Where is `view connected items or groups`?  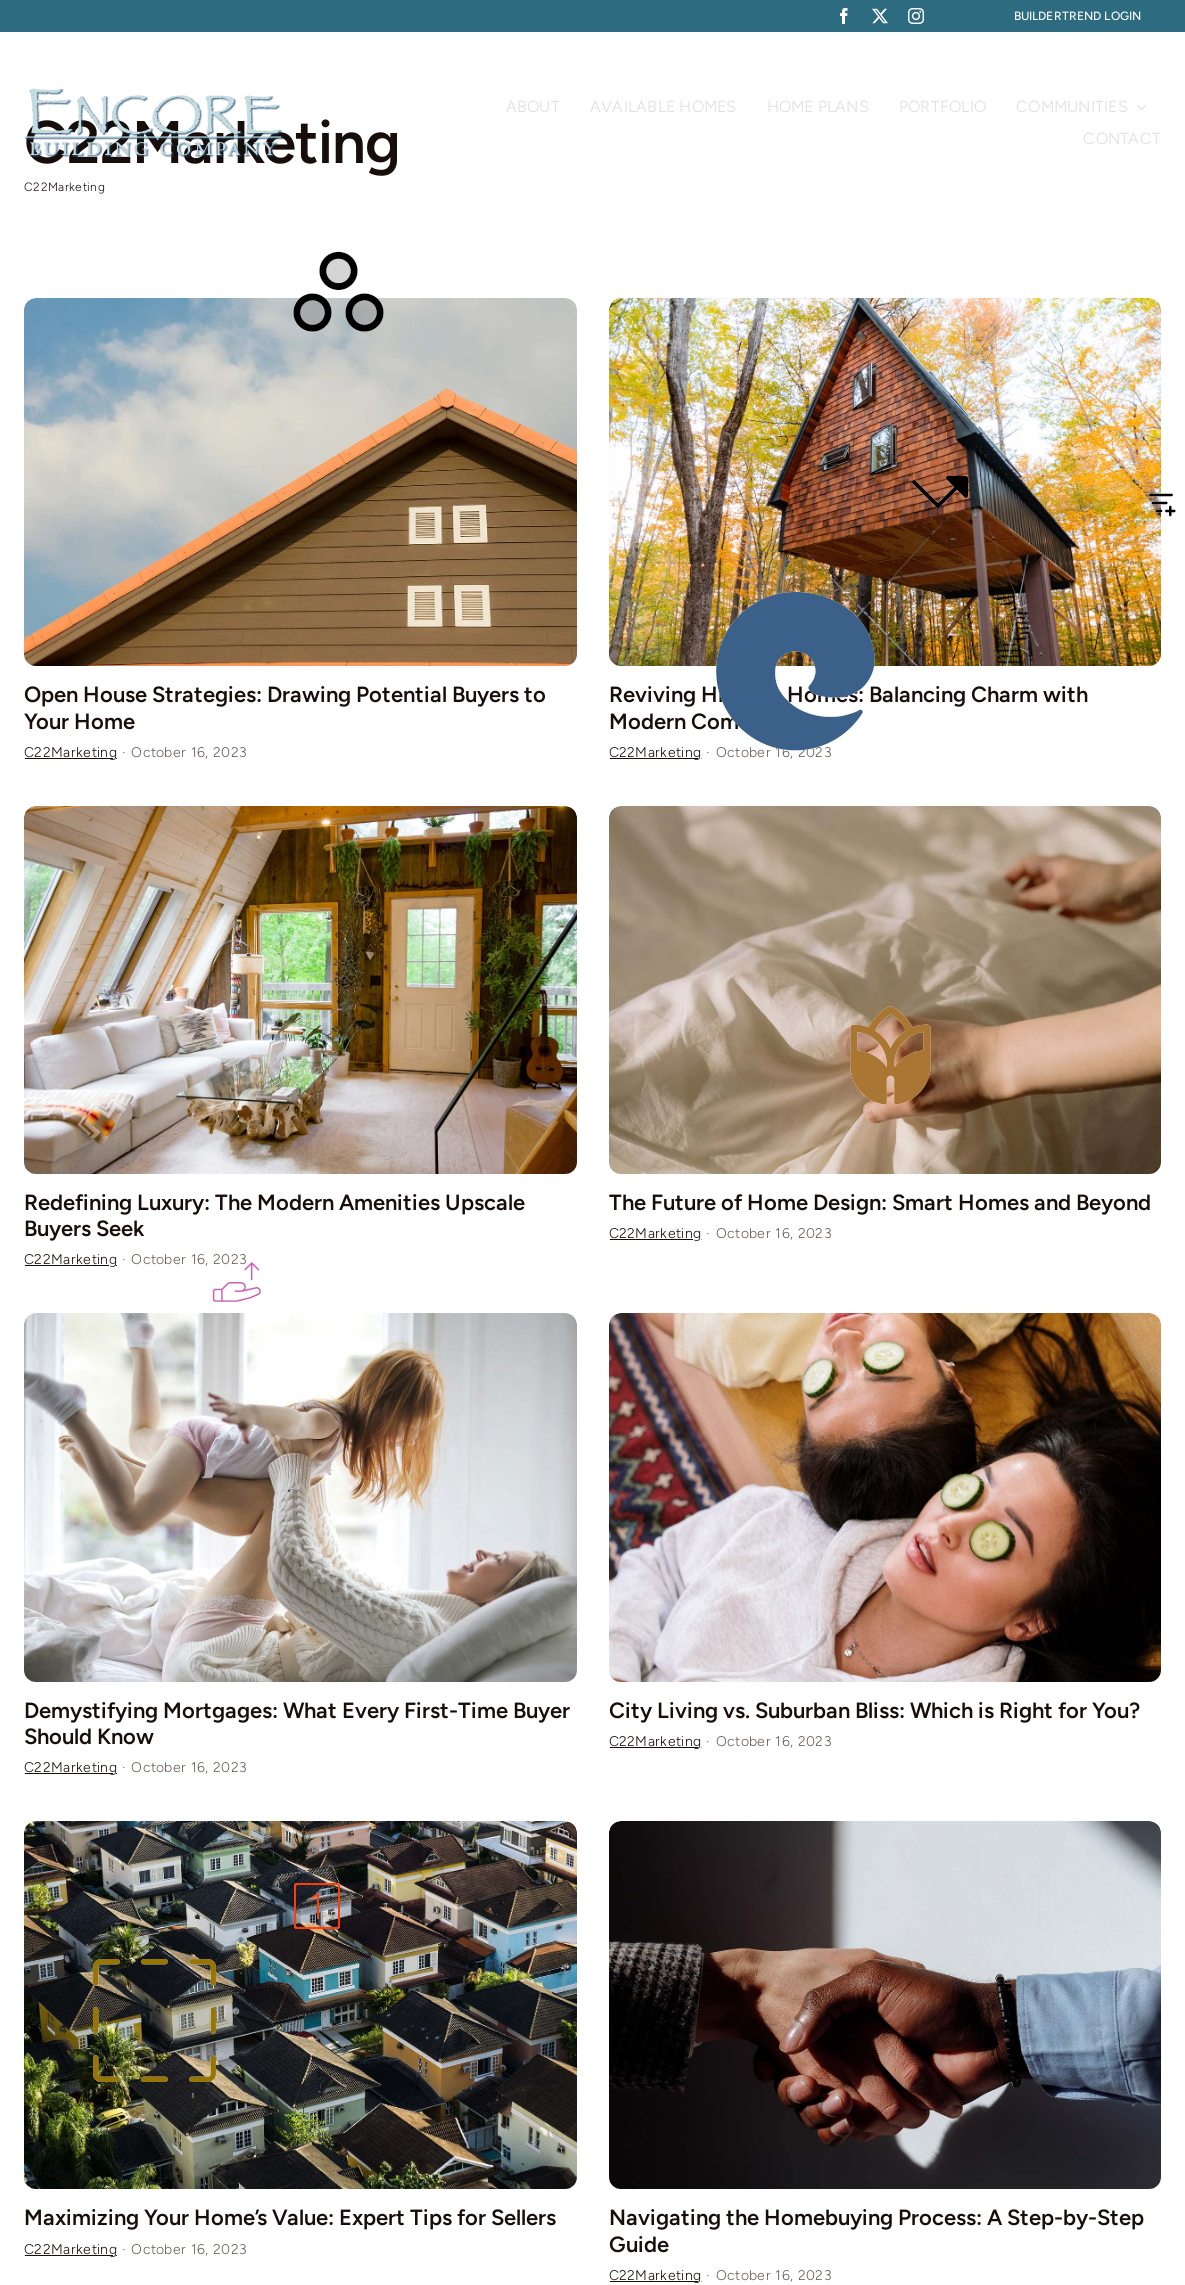 view connected items or groups is located at coordinates (338, 293).